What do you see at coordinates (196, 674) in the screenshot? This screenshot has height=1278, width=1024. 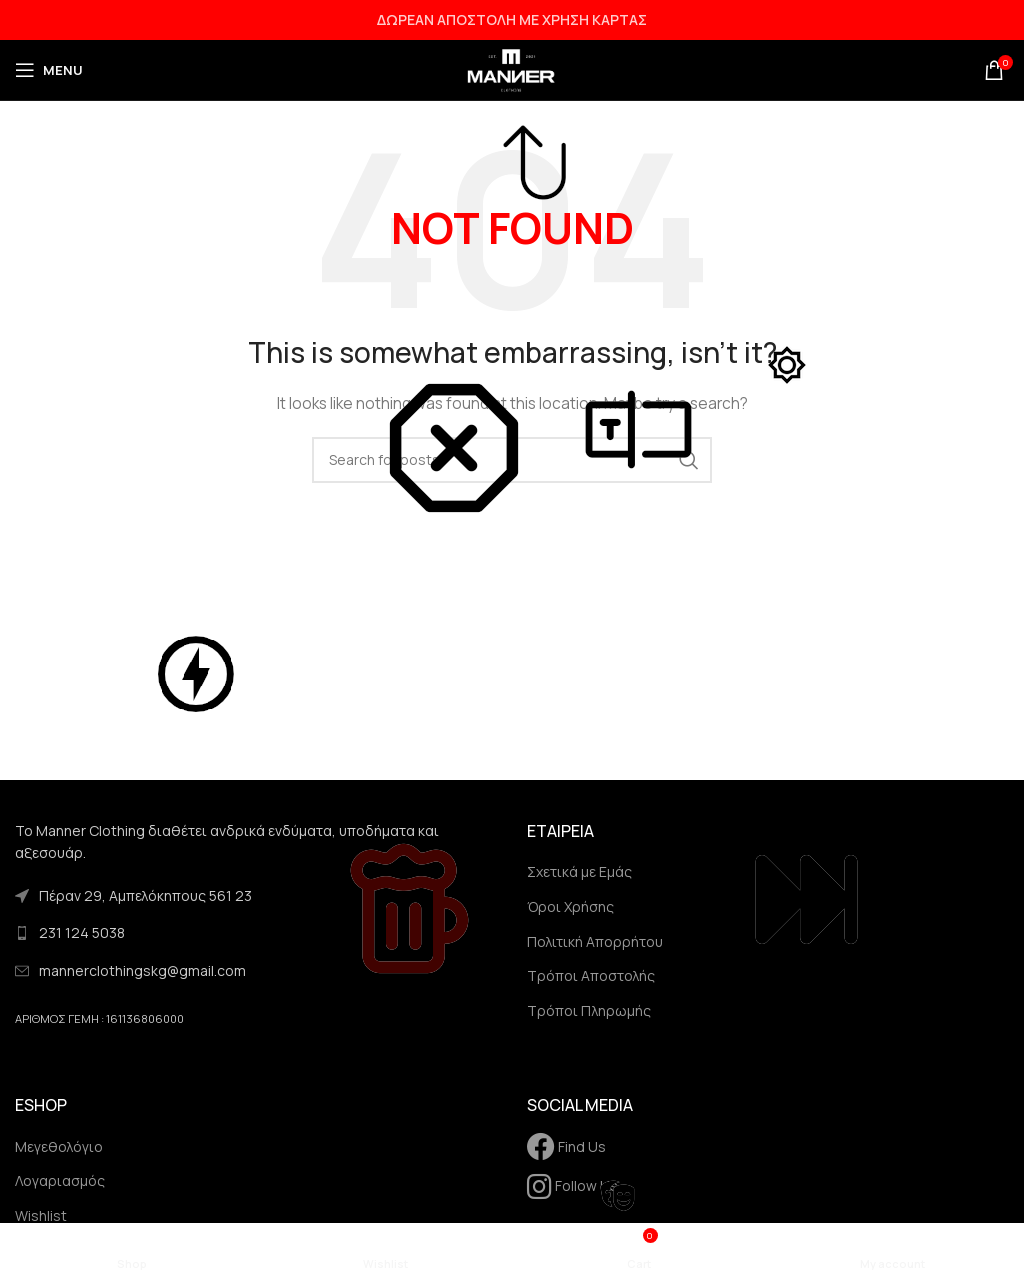 I see `indicates offline or cached content available` at bounding box center [196, 674].